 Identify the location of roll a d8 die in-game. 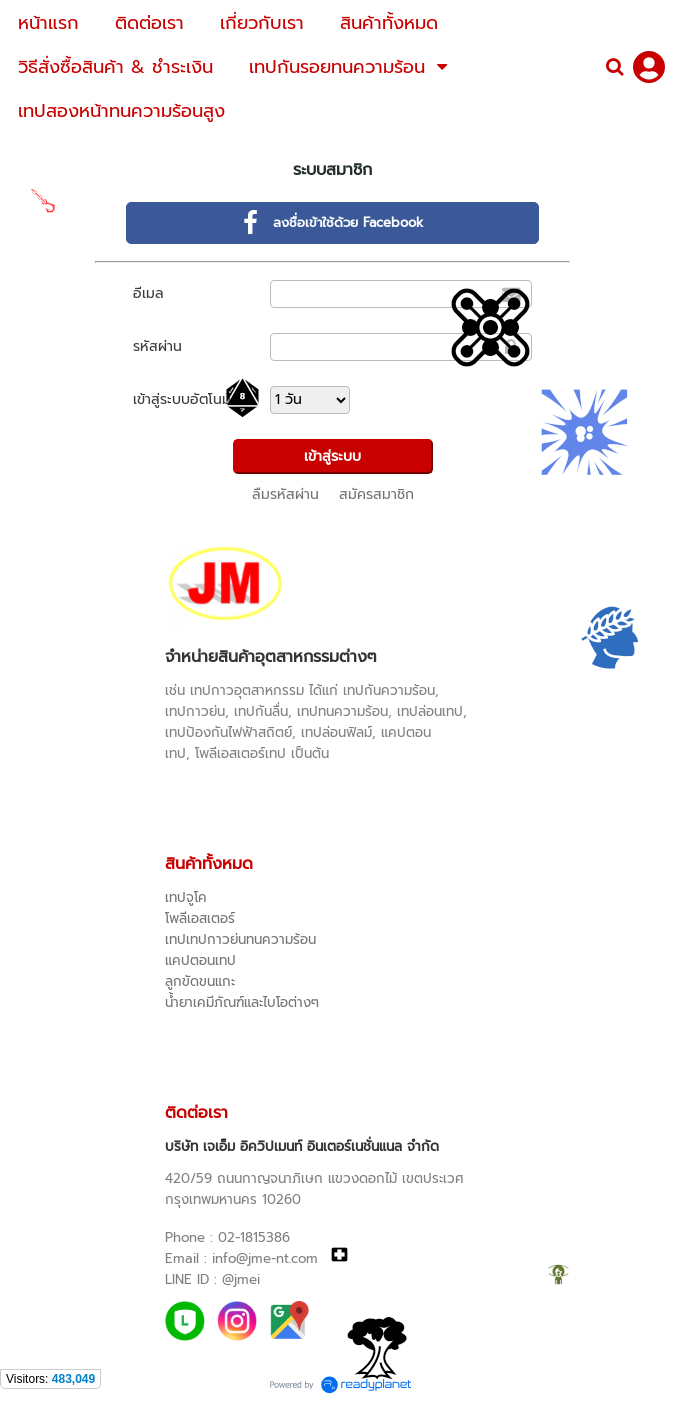
(242, 397).